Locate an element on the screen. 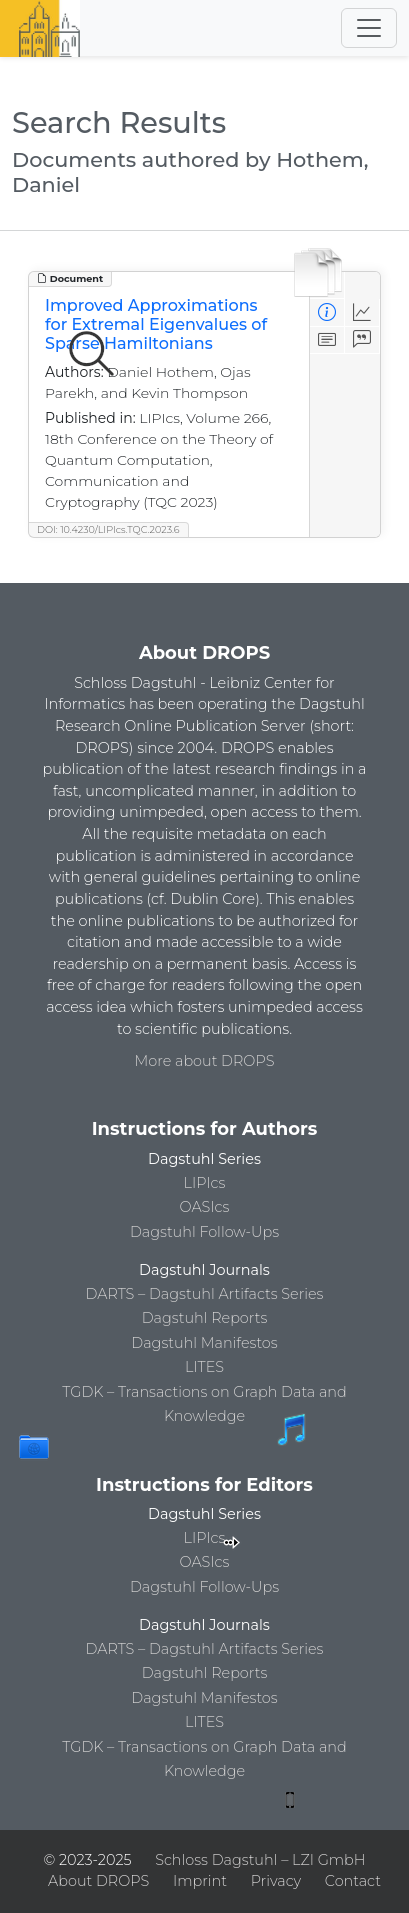  navigate forward in browser or file history is located at coordinates (231, 1543).